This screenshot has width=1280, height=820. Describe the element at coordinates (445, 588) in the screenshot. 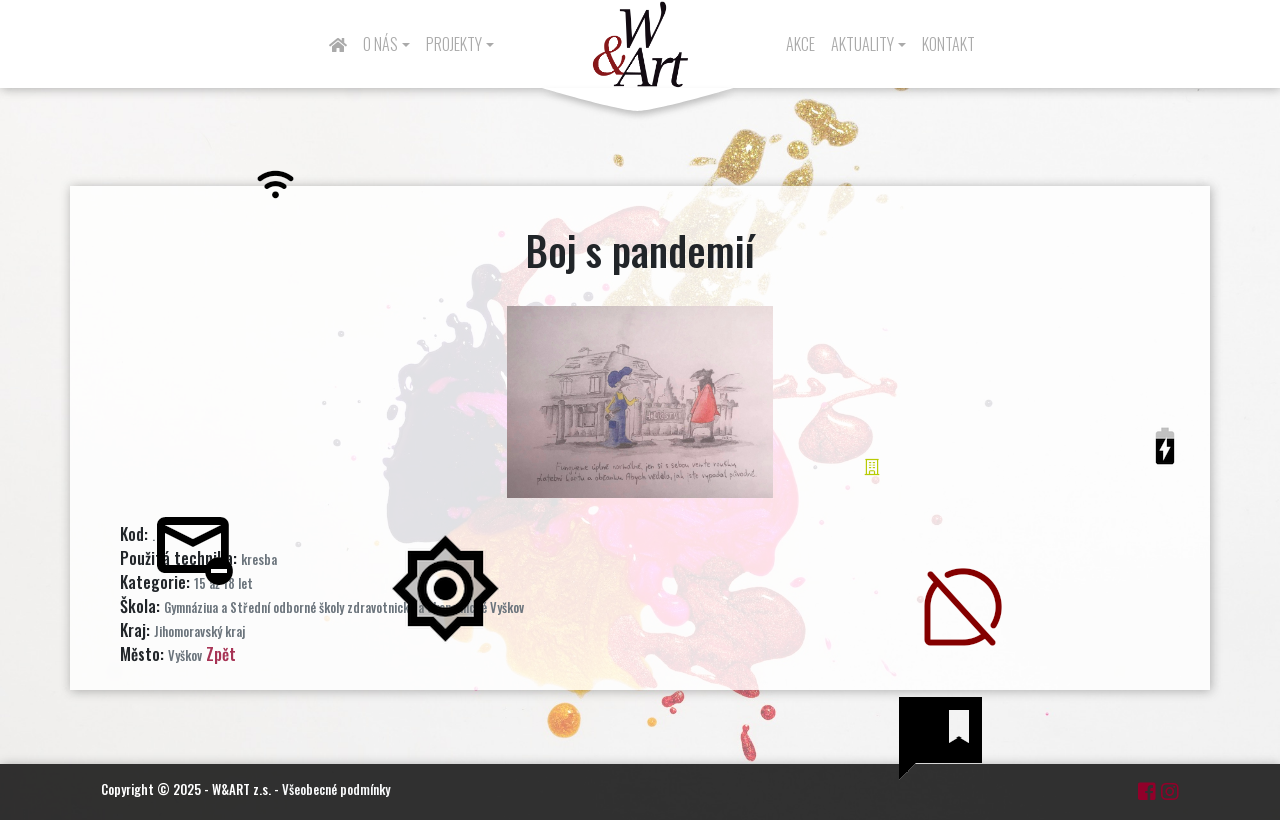

I see `increase screen brightness` at that location.